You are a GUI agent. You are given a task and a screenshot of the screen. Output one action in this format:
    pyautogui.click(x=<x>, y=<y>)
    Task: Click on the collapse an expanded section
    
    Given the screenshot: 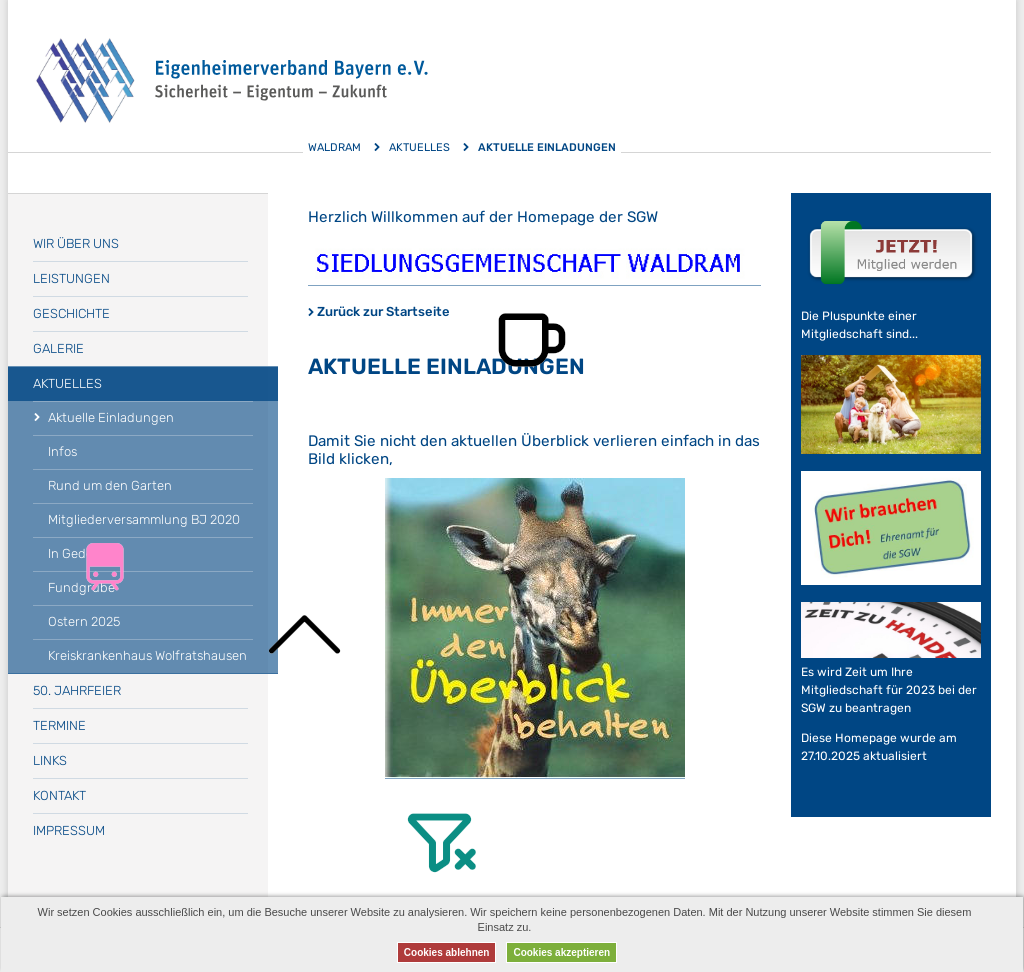 What is the action you would take?
    pyautogui.click(x=304, y=654)
    